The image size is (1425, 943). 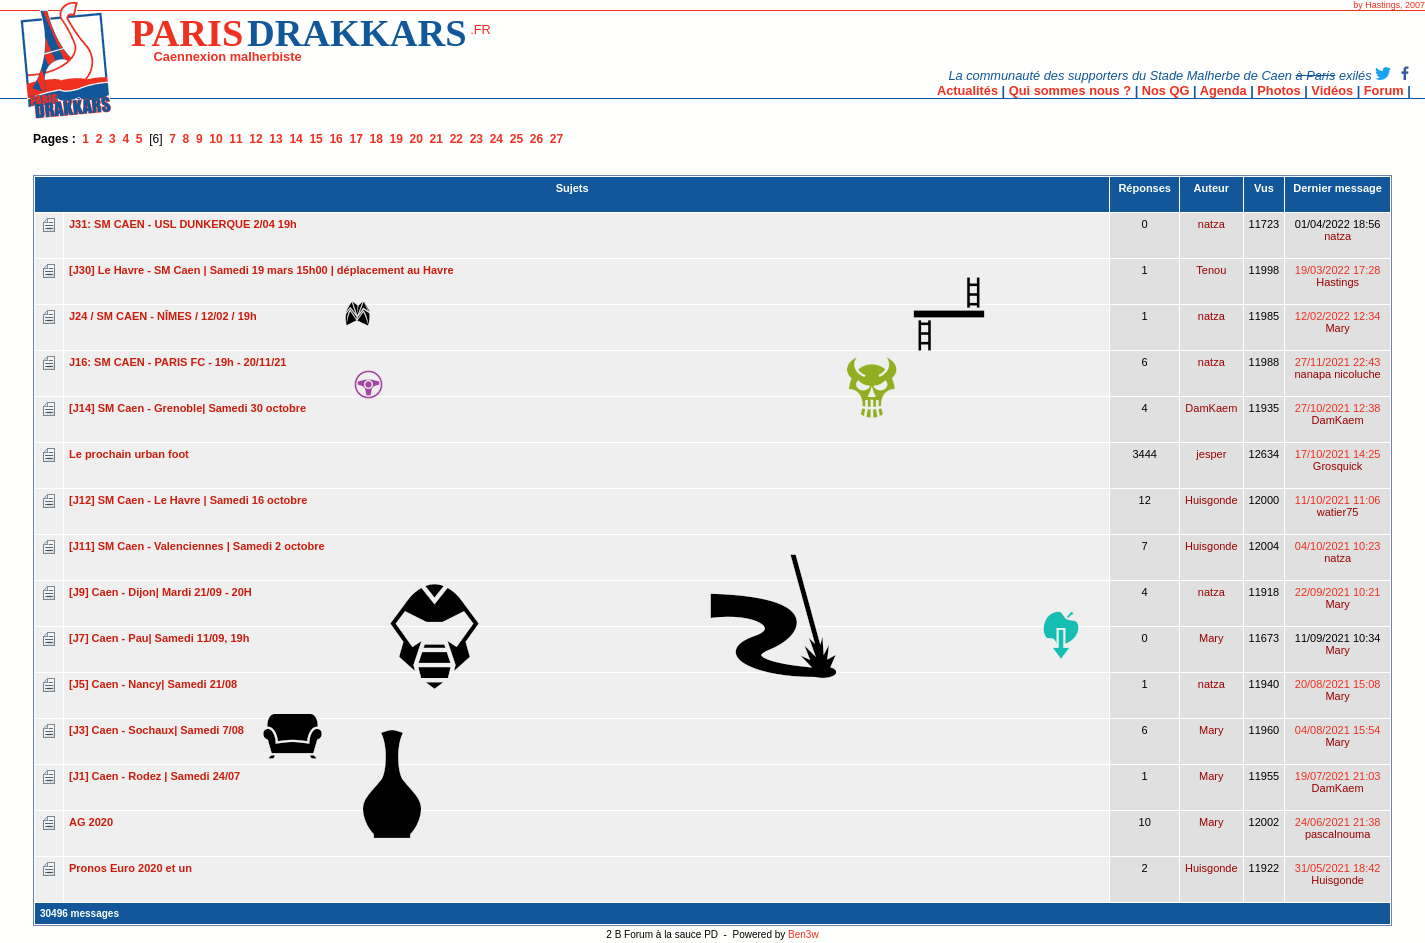 I want to click on activate laser attack ability, so click(x=773, y=617).